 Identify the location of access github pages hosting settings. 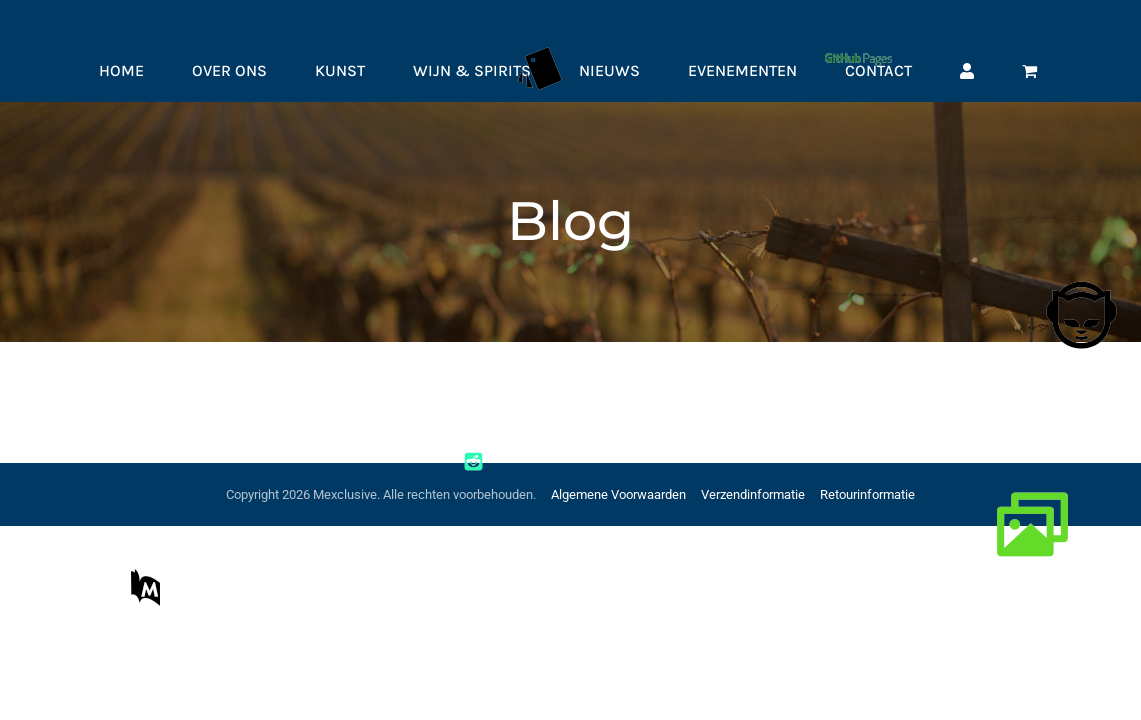
(858, 59).